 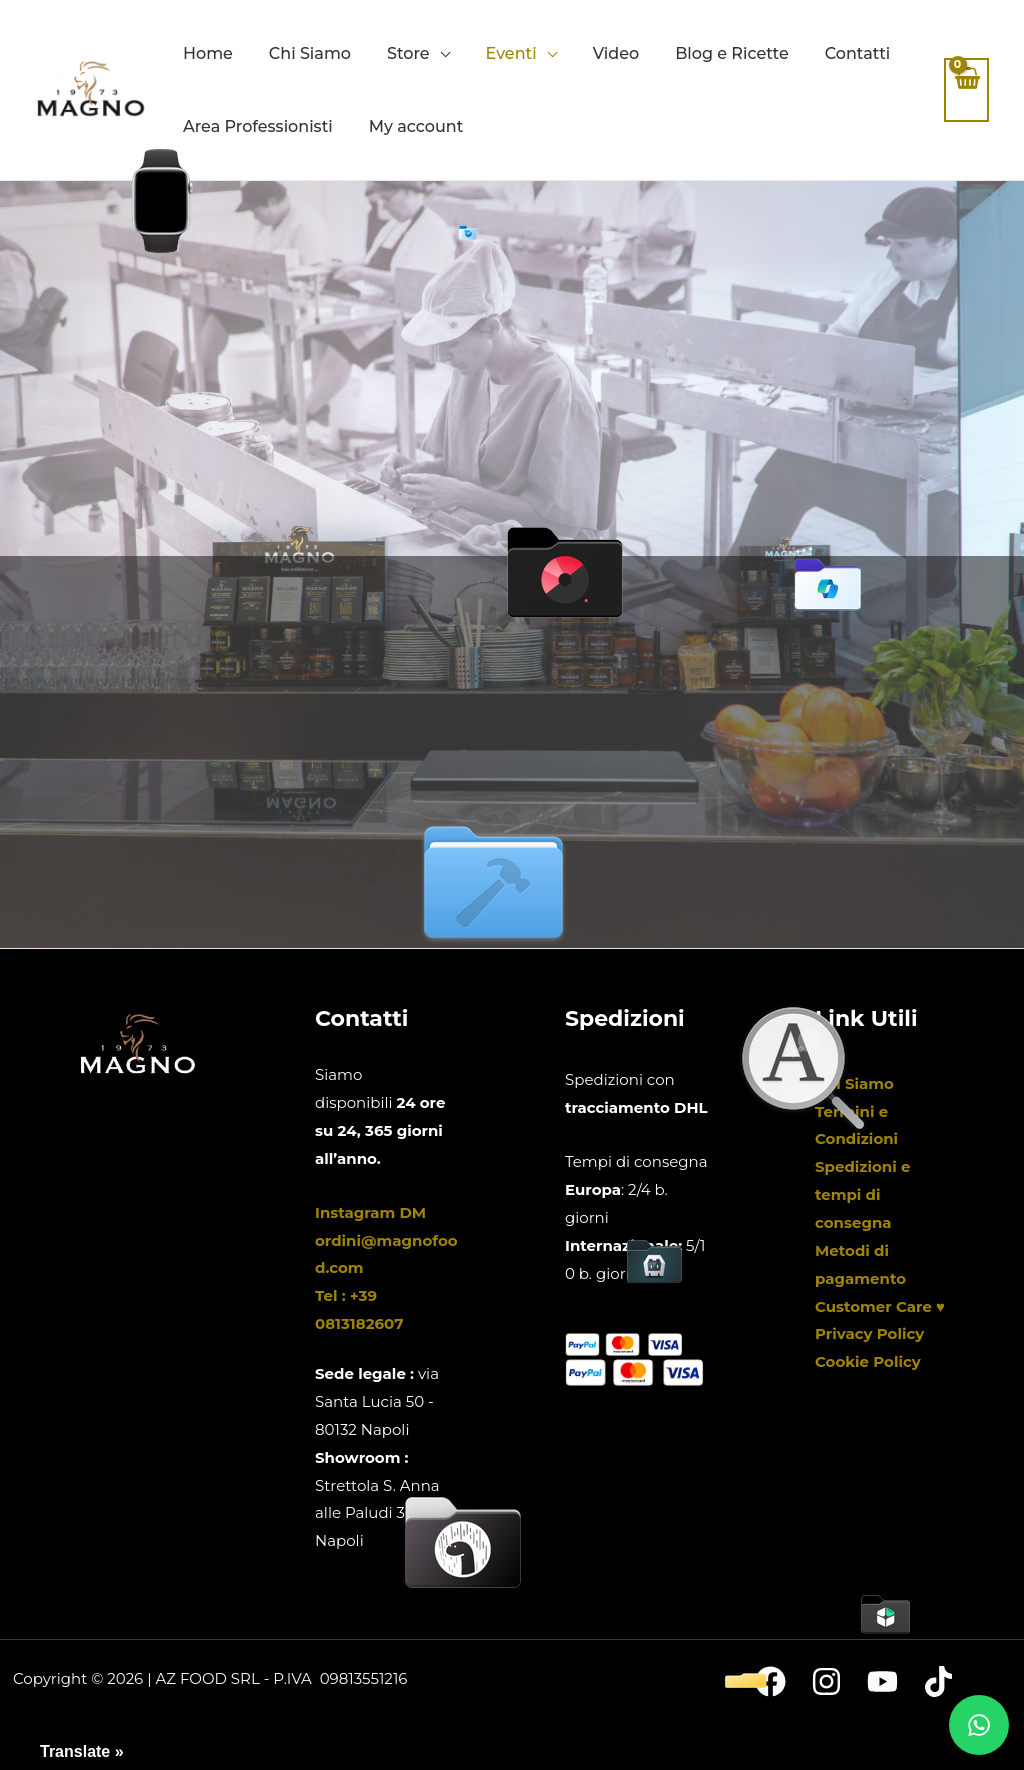 I want to click on open wondershare filmstock assets folder, so click(x=885, y=1615).